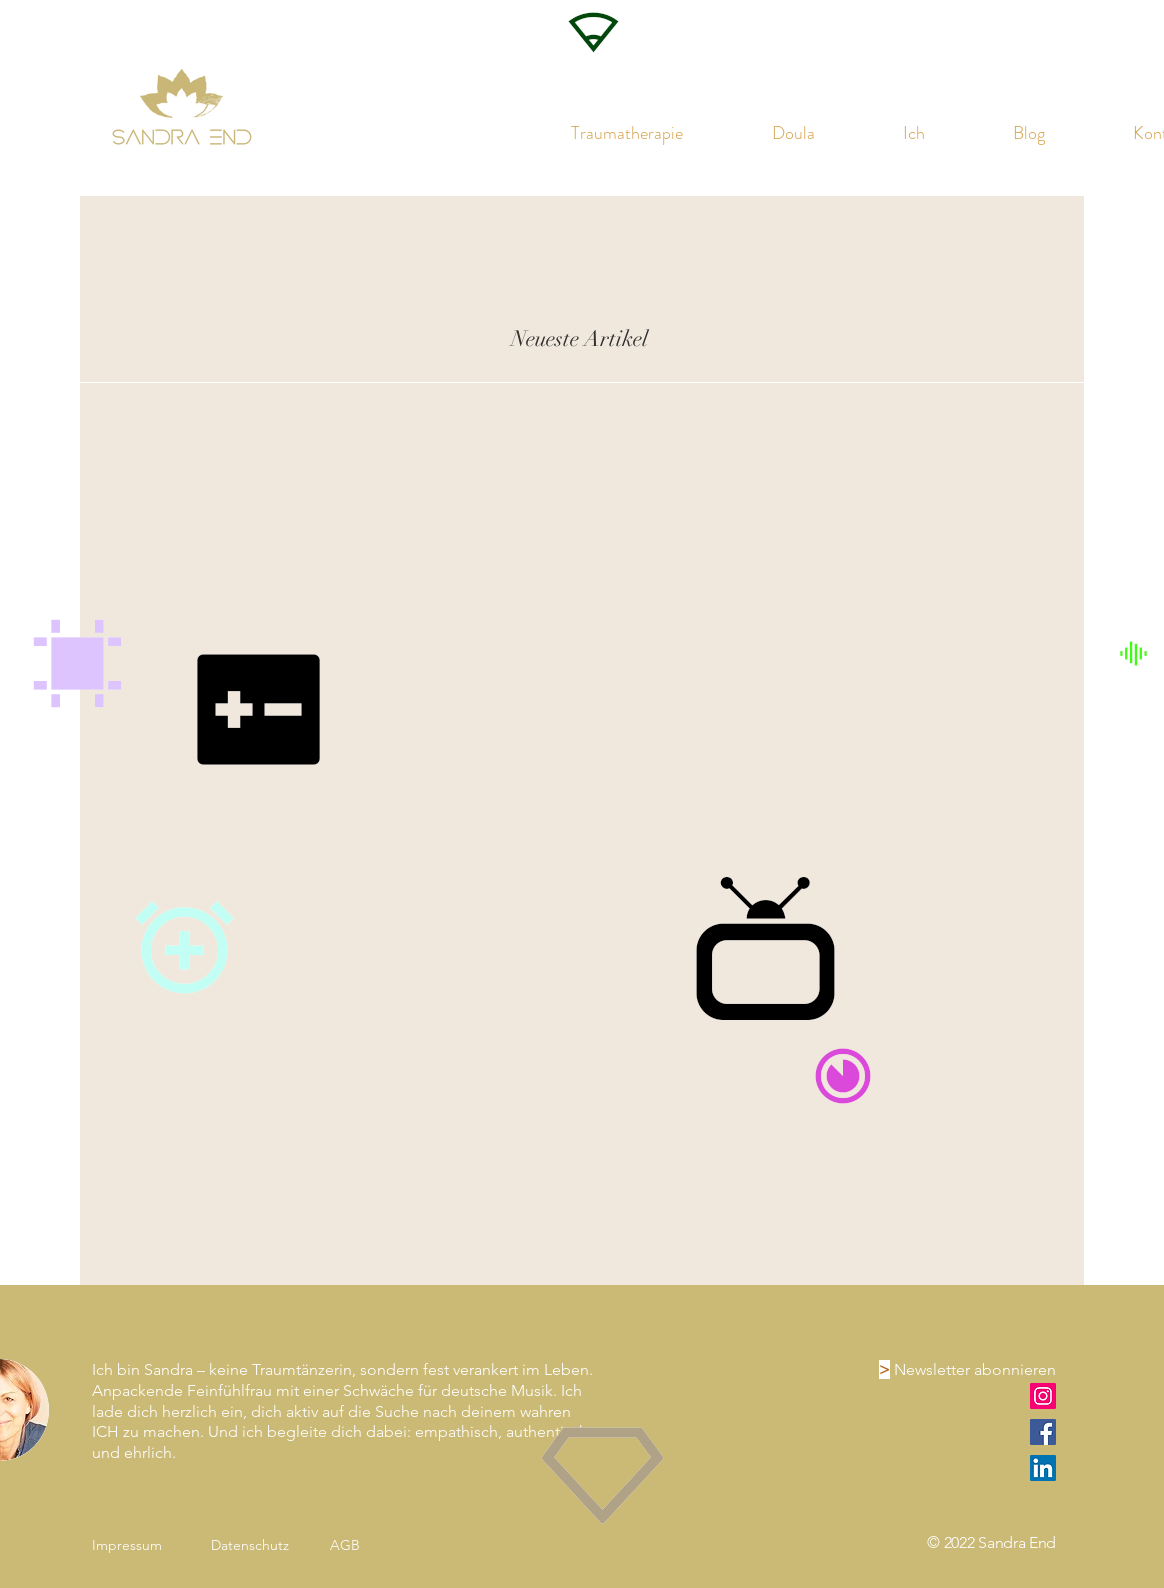 This screenshot has width=1164, height=1588. What do you see at coordinates (184, 945) in the screenshot?
I see `add a new alarm` at bounding box center [184, 945].